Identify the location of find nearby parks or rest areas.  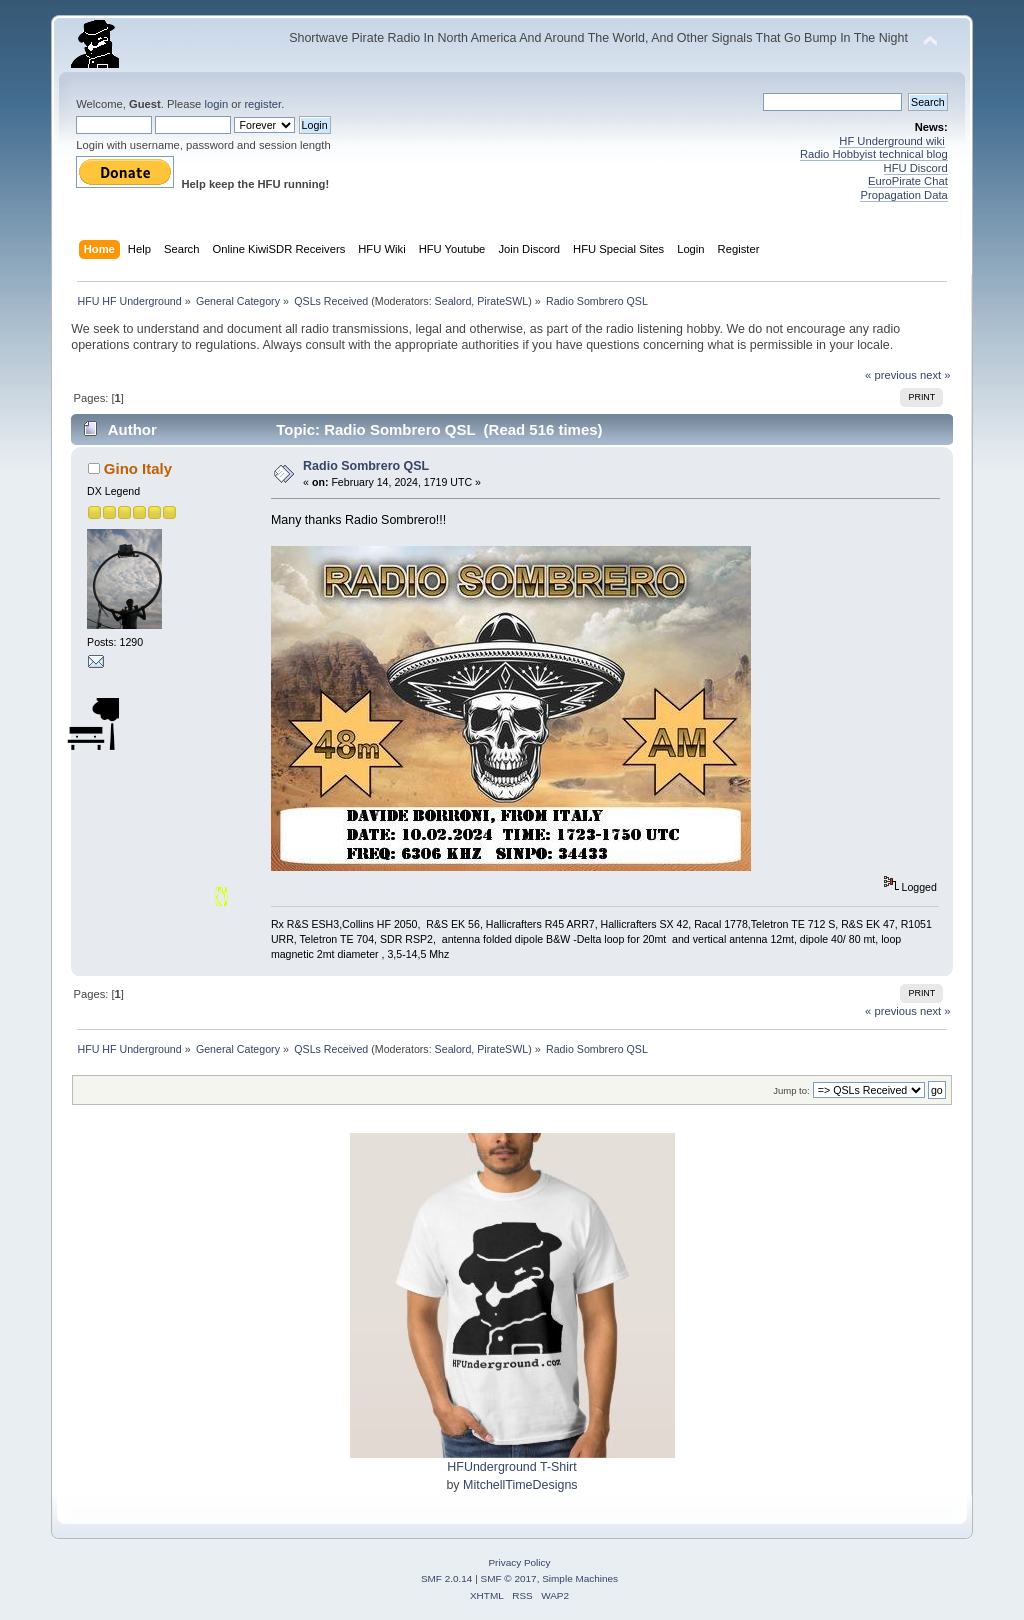
(93, 724).